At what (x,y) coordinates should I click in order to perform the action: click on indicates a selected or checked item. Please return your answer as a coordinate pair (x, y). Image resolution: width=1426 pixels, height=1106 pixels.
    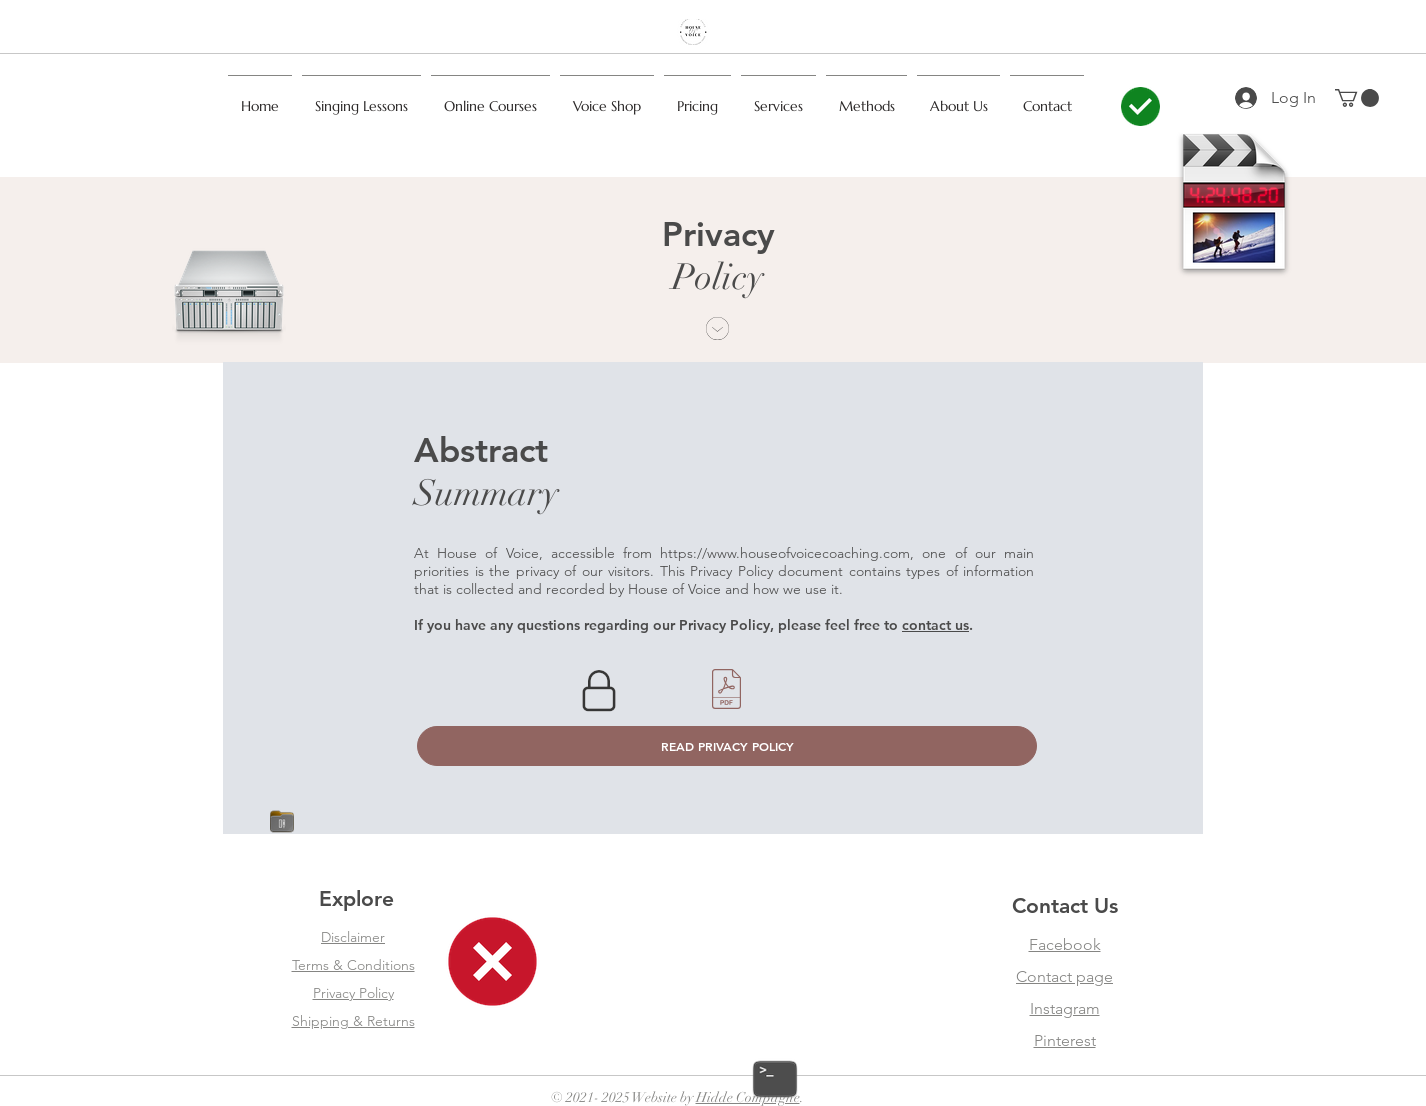
    Looking at the image, I should click on (1140, 106).